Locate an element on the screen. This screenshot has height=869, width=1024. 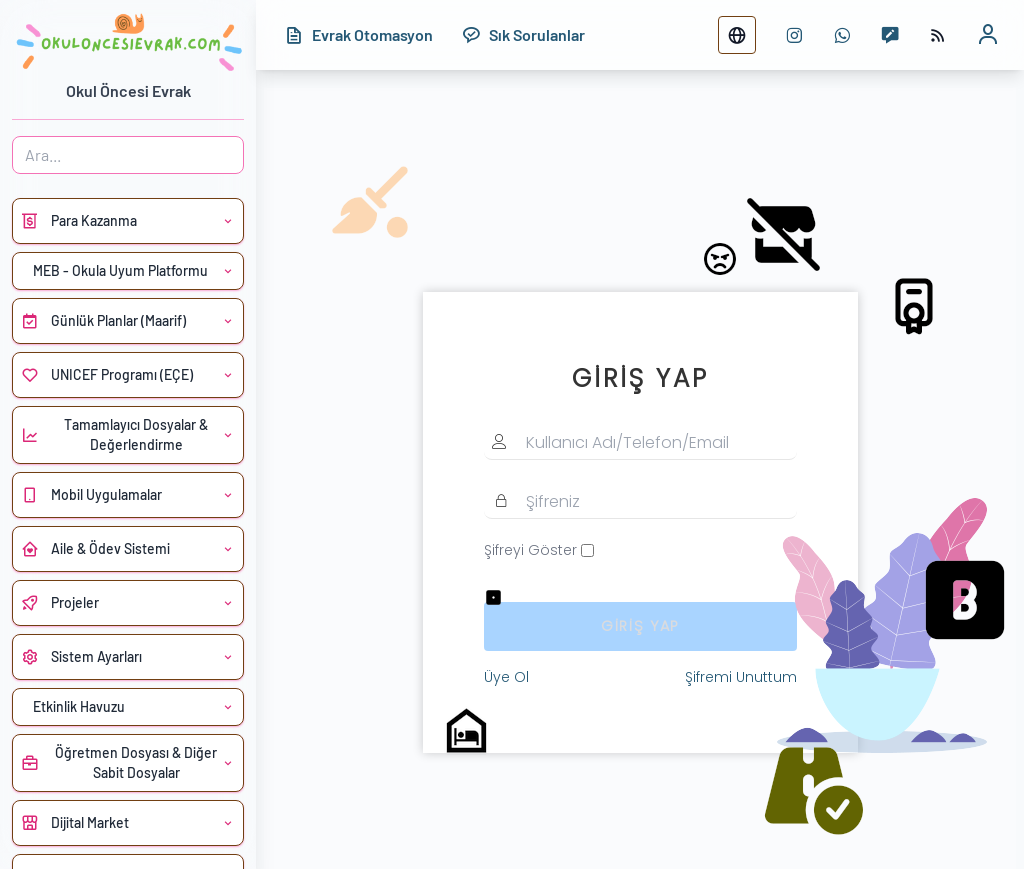
route or destination confirmed is located at coordinates (808, 785).